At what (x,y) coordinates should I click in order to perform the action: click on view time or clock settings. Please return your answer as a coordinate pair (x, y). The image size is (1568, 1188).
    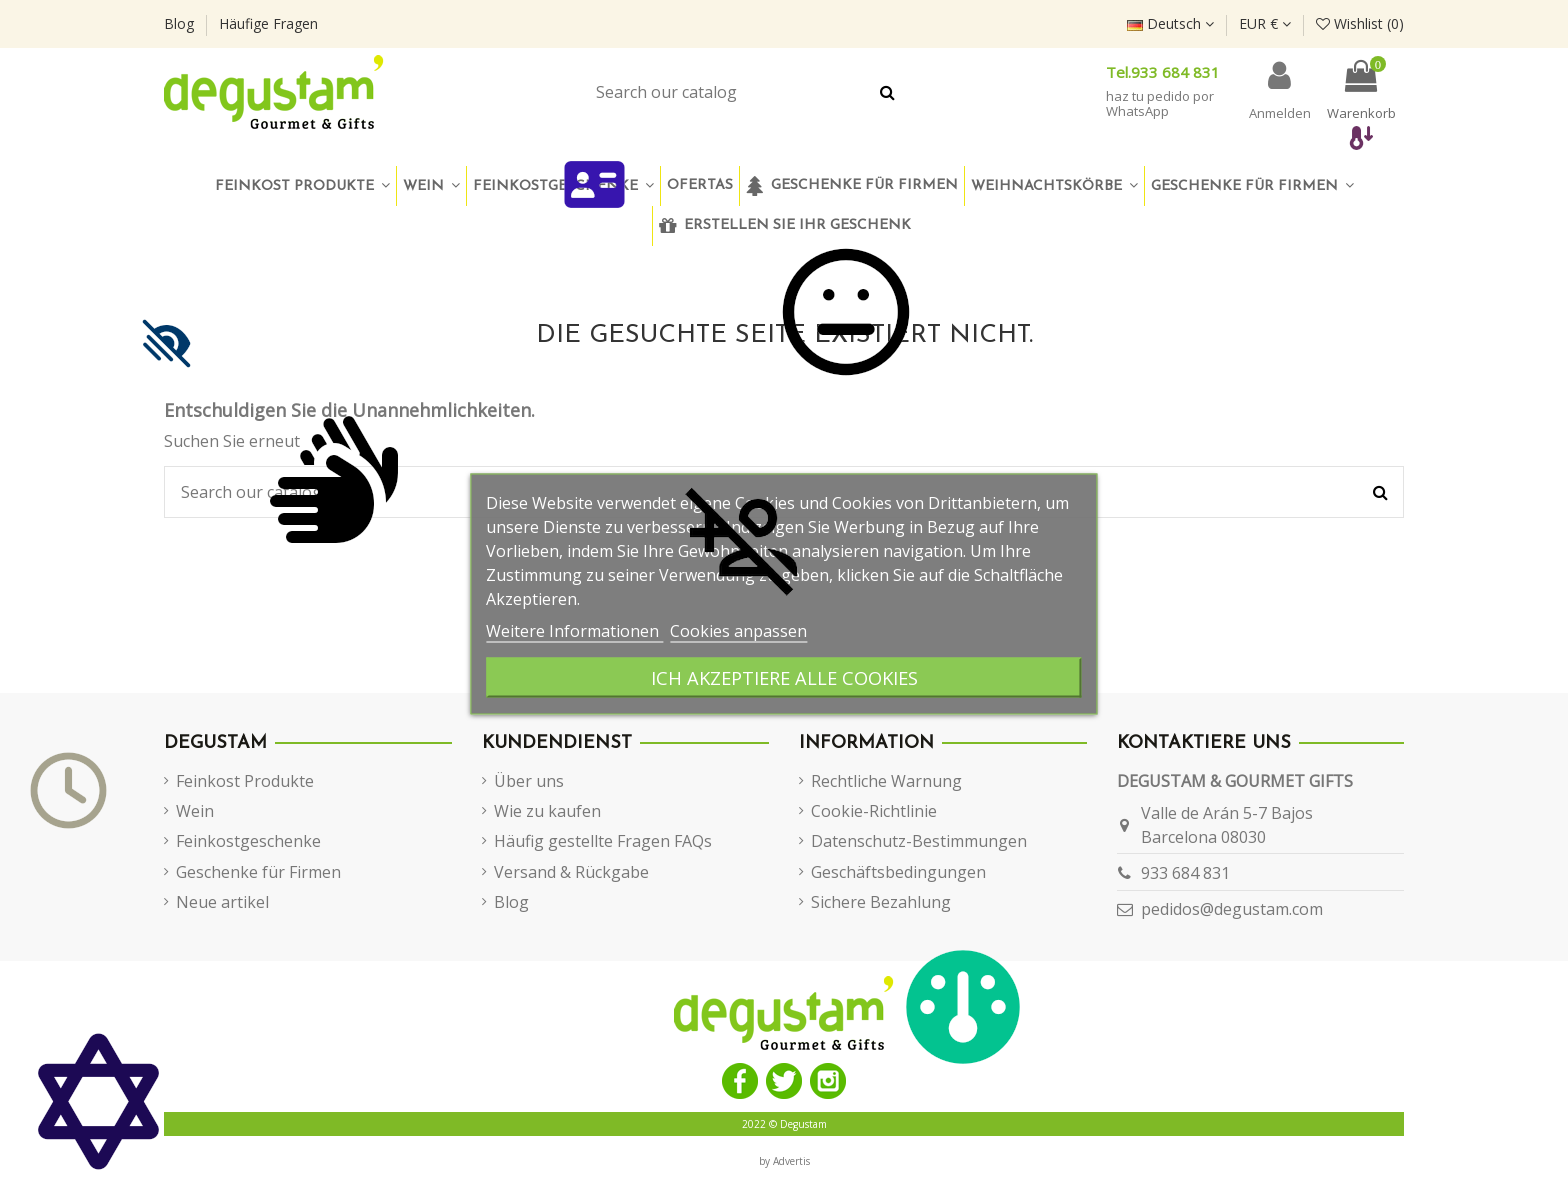
    Looking at the image, I should click on (68, 790).